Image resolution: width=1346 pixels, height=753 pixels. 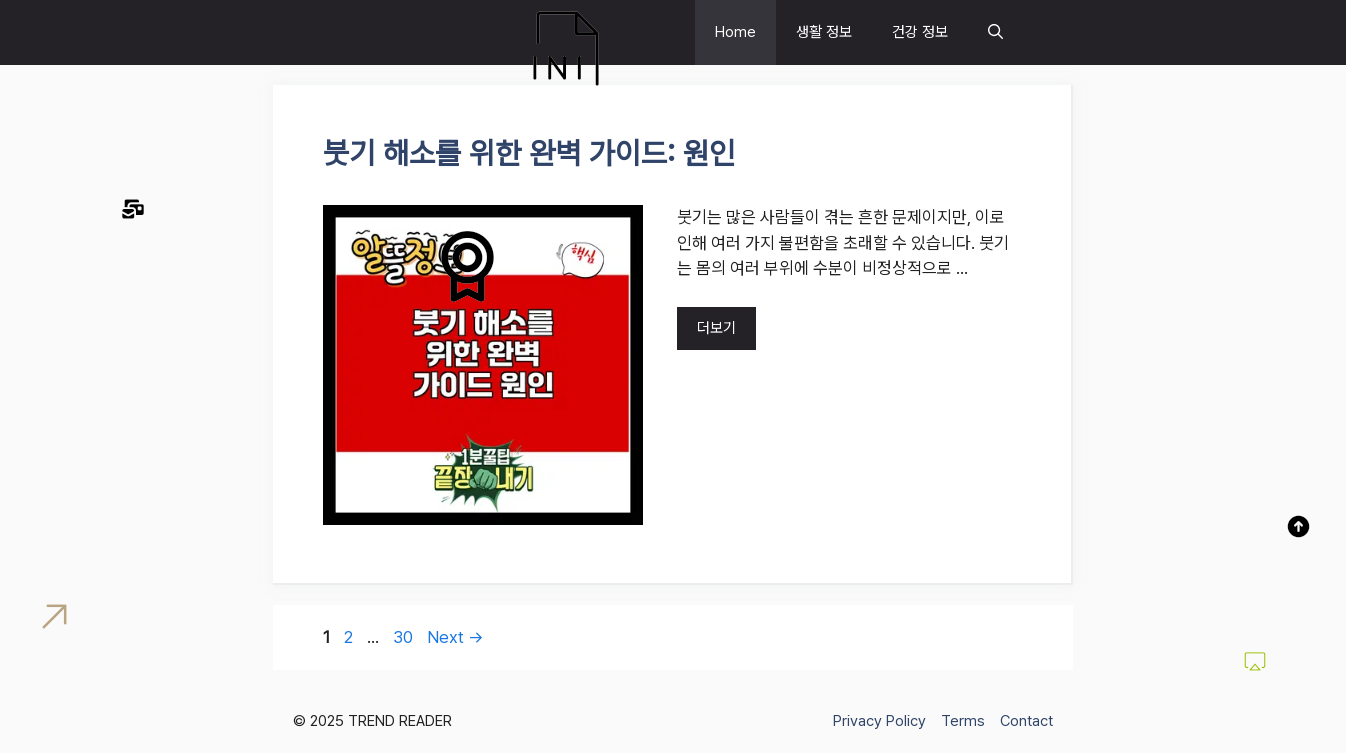 I want to click on upload a file or content, so click(x=1298, y=526).